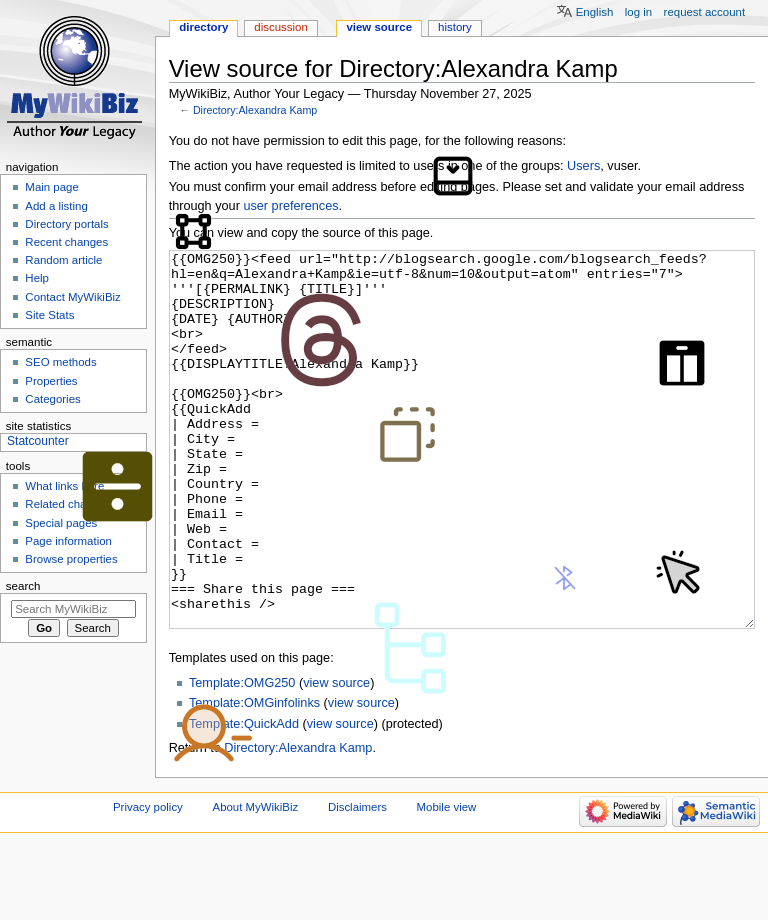  Describe the element at coordinates (407, 434) in the screenshot. I see `send selected element to background layer` at that location.